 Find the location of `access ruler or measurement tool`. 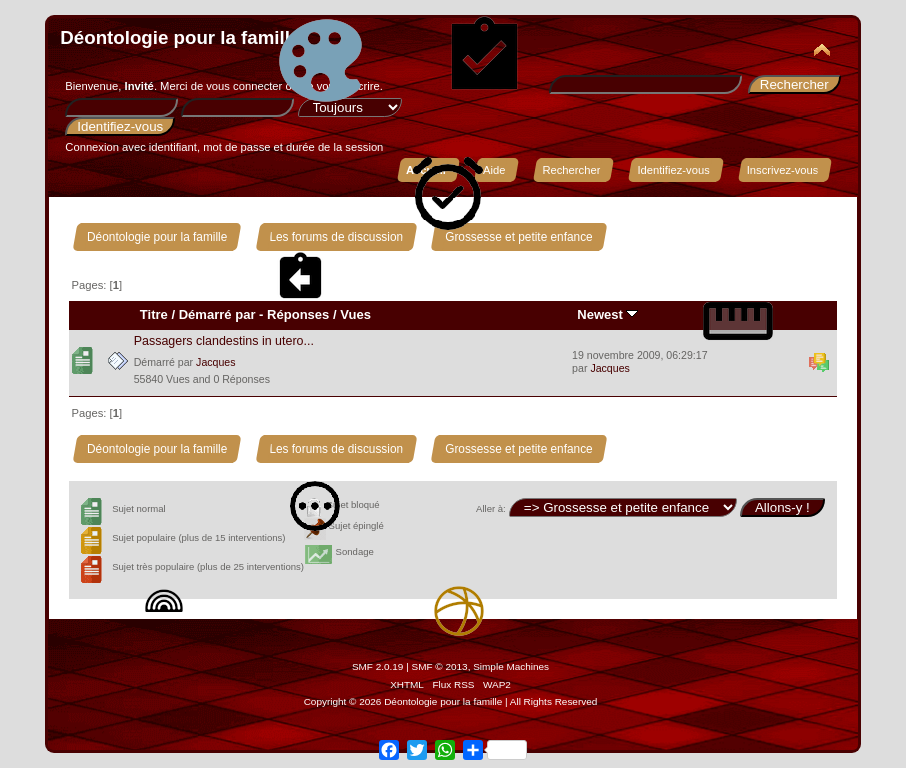

access ruler or measurement tool is located at coordinates (738, 321).